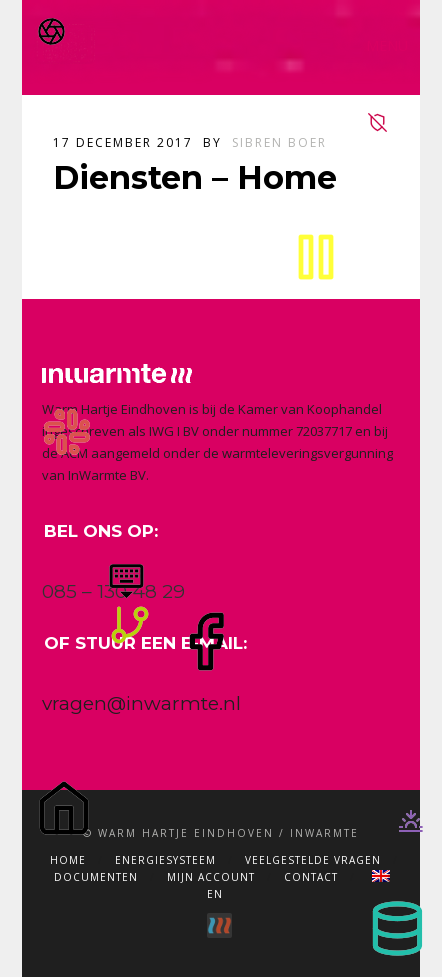  Describe the element at coordinates (411, 821) in the screenshot. I see `set display to evening or night mode` at that location.